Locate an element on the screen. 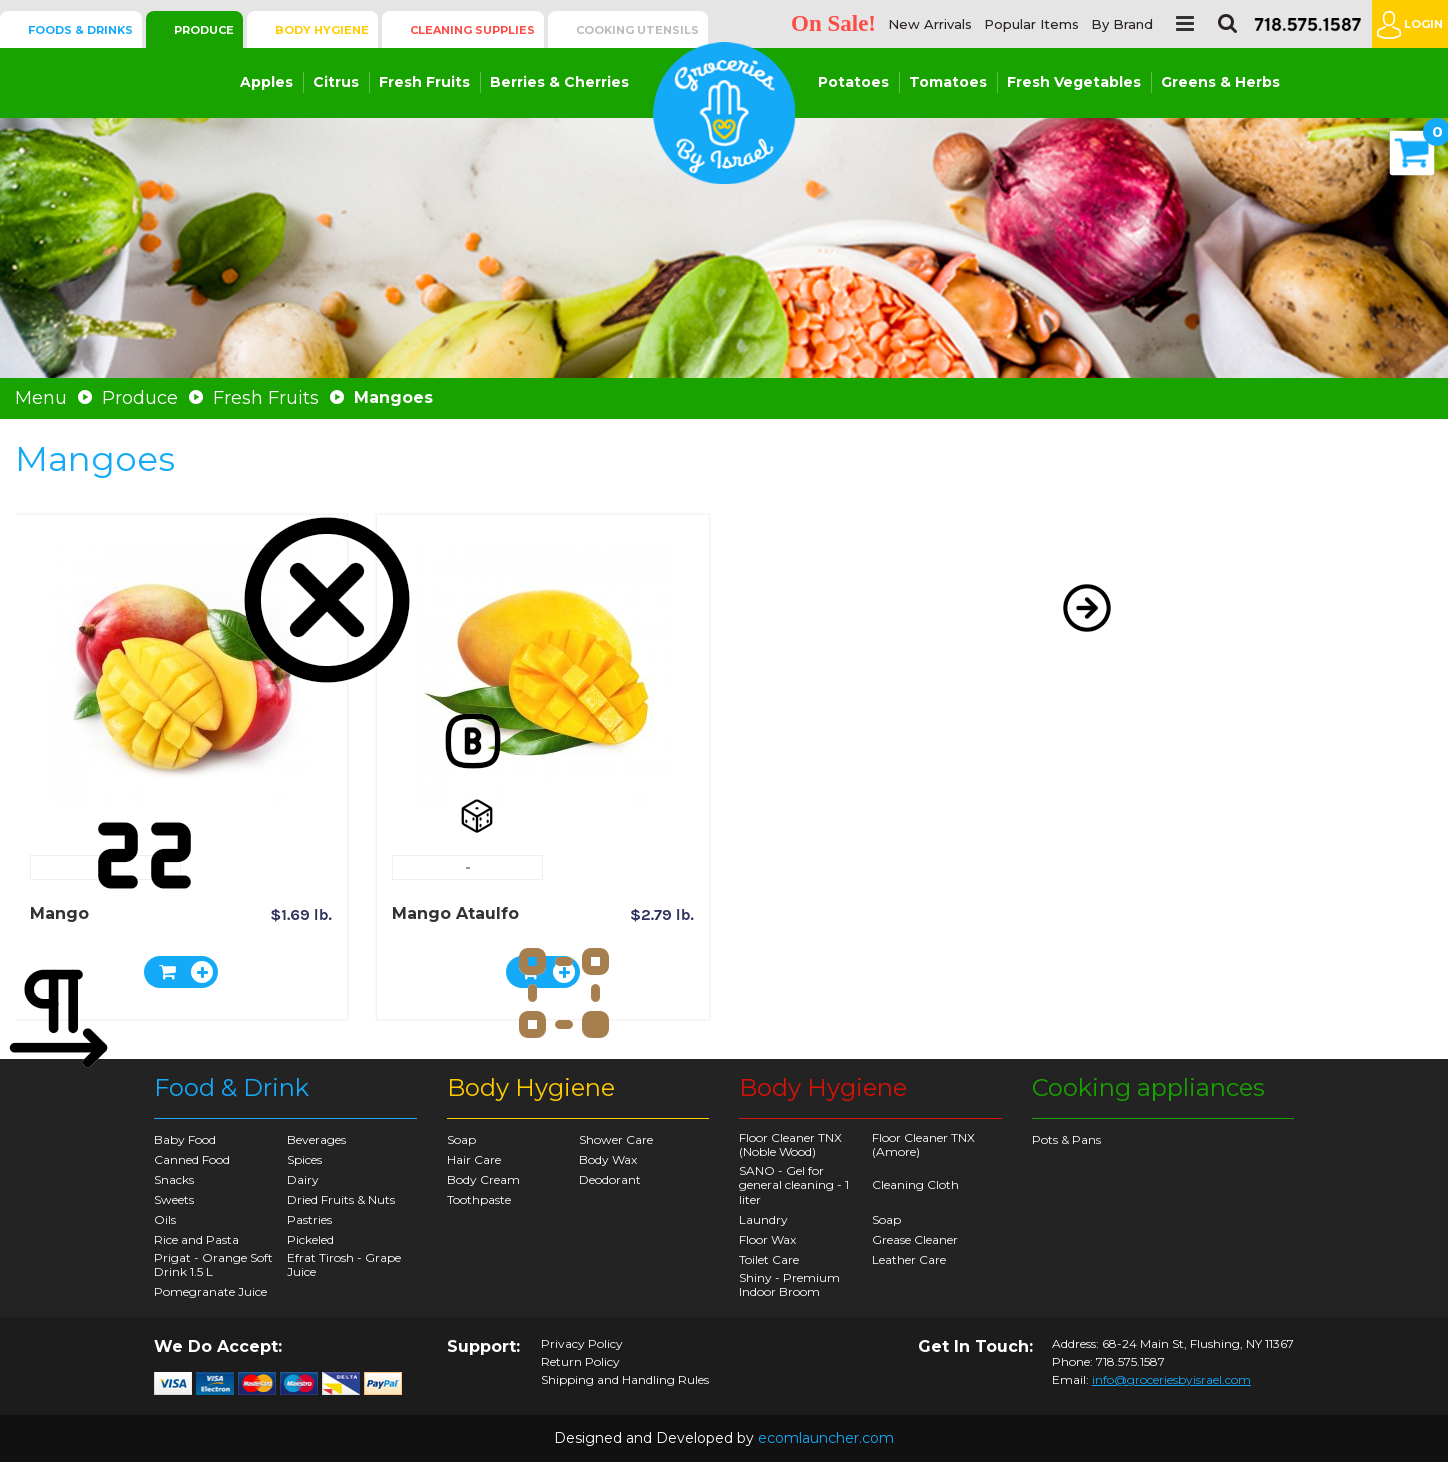 The height and width of the screenshot is (1462, 1448). playstation cross button symbol is located at coordinates (327, 600).